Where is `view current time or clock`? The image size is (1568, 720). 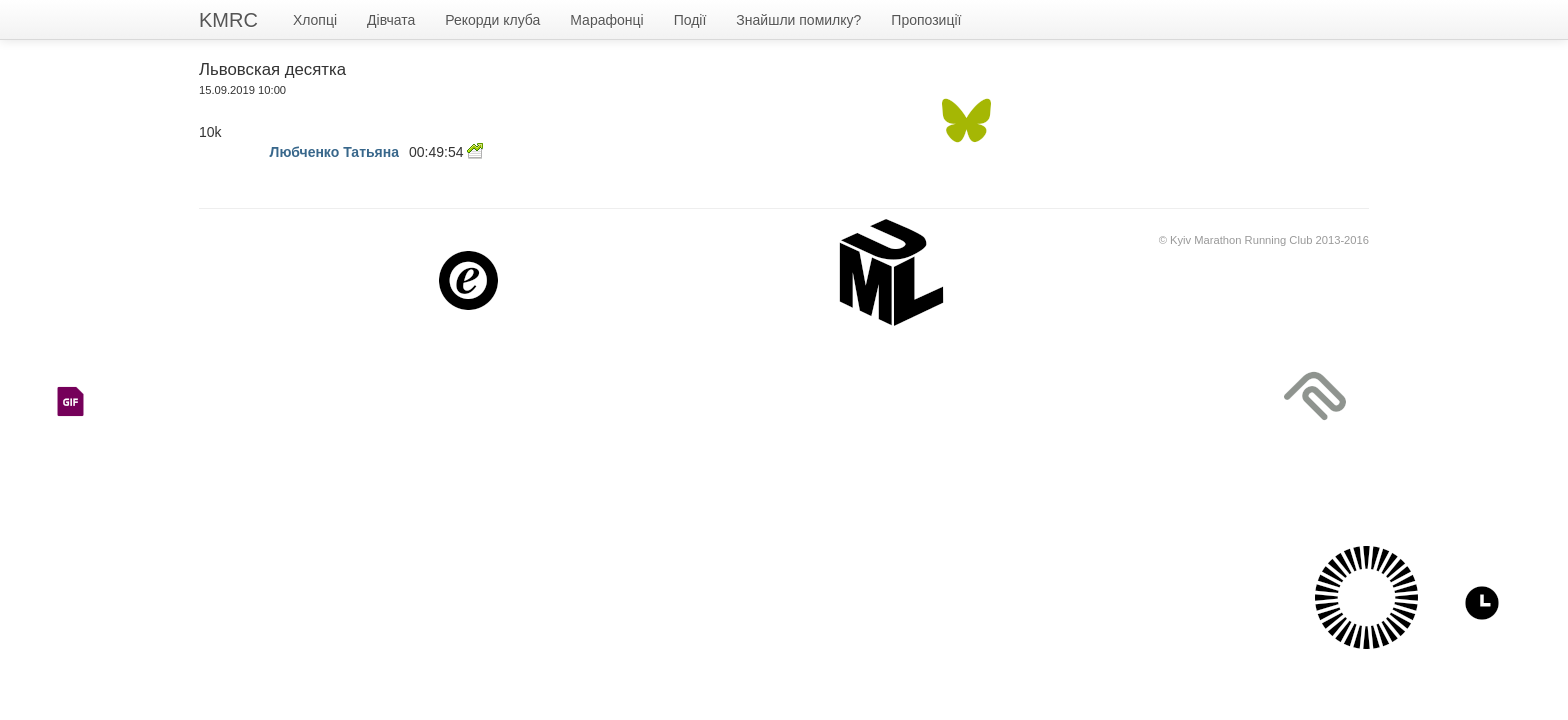 view current time or clock is located at coordinates (1482, 603).